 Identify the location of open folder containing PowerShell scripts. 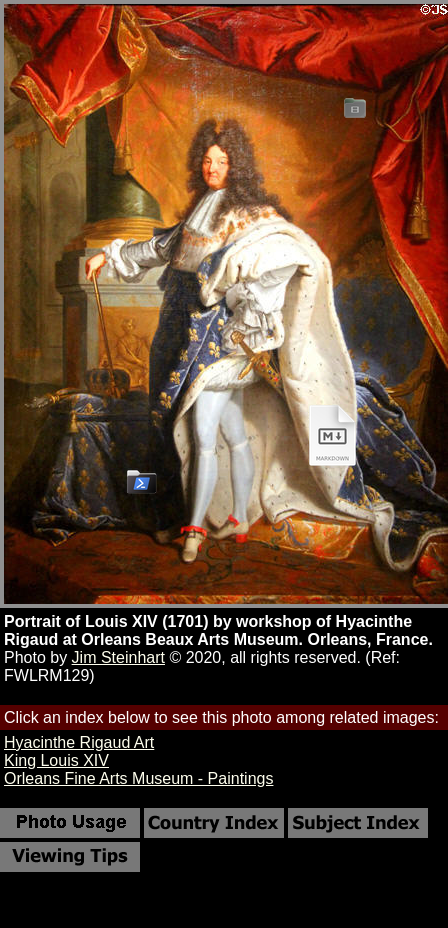
(141, 482).